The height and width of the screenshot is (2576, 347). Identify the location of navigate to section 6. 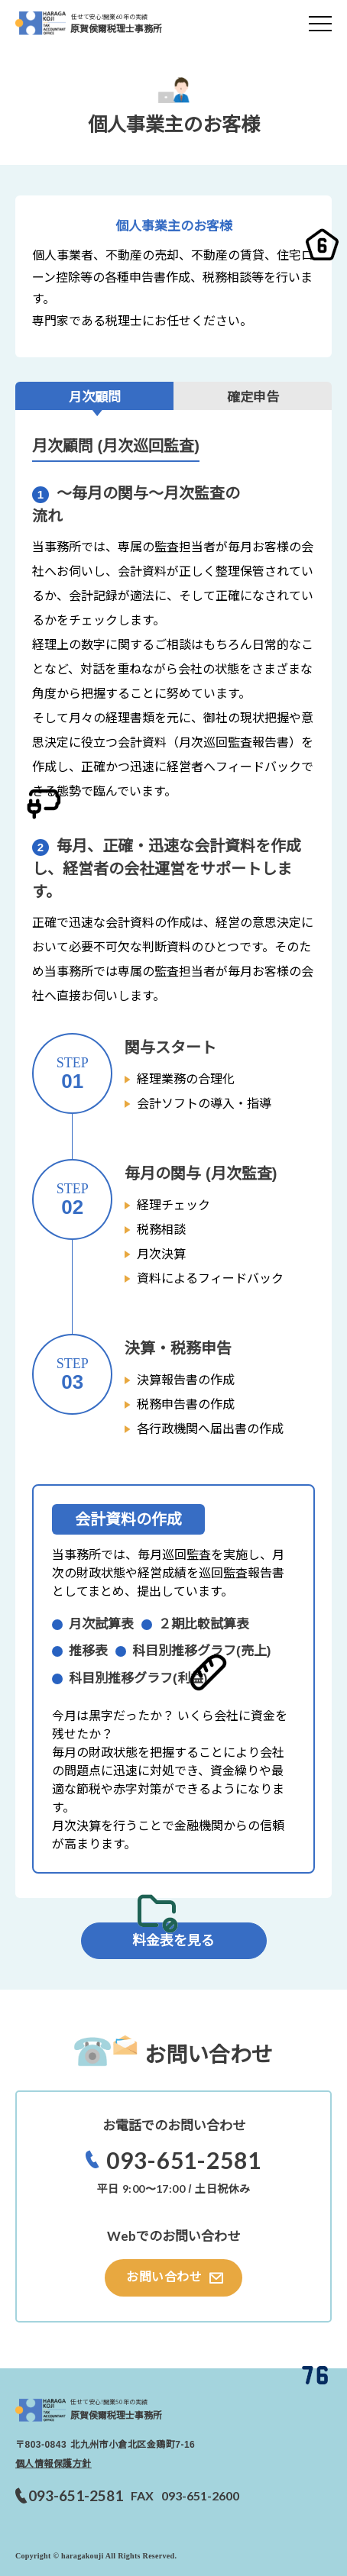
(322, 245).